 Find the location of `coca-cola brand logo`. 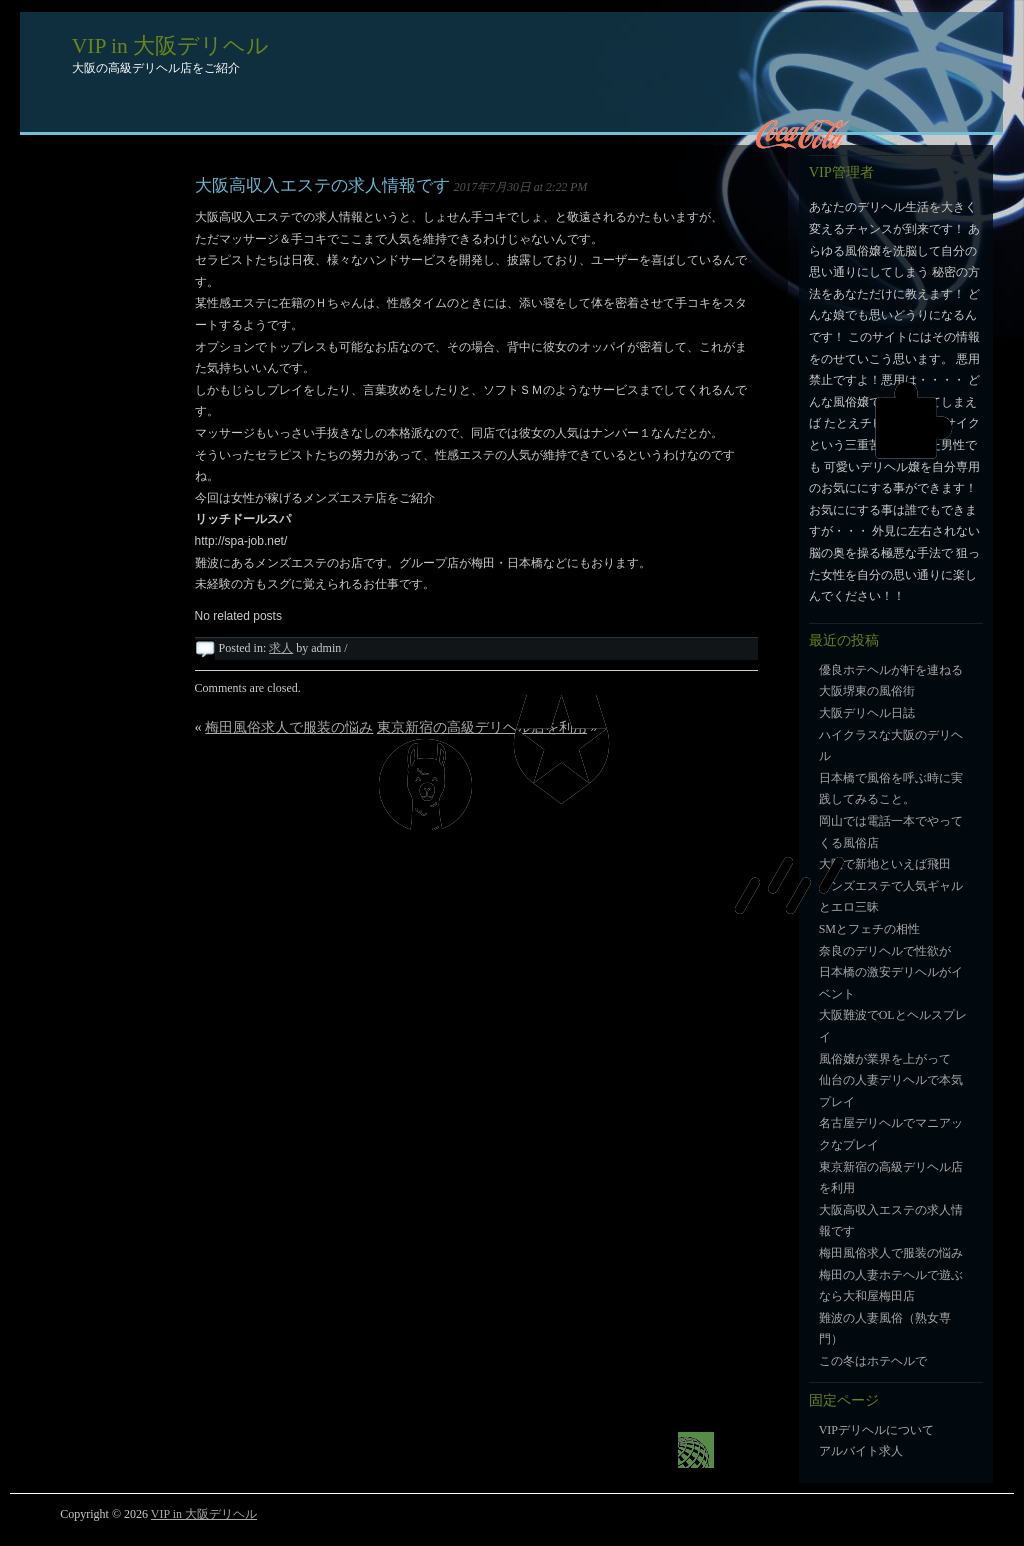

coca-cola brand logo is located at coordinates (802, 134).